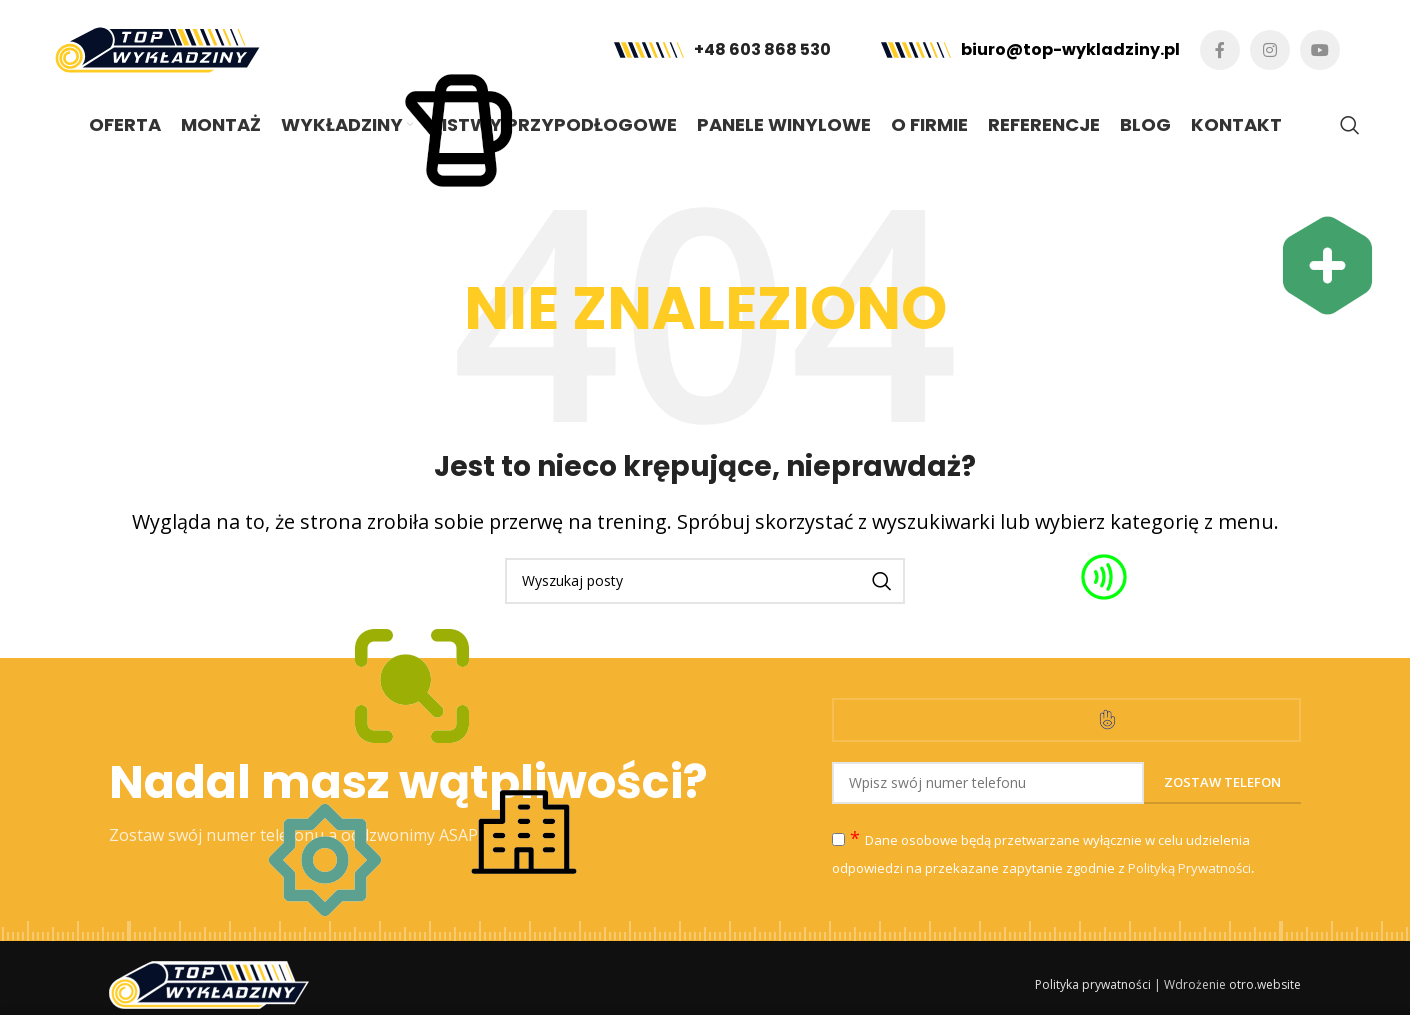 The image size is (1410, 1015). Describe the element at coordinates (412, 686) in the screenshot. I see `scan and zoom into selected area` at that location.